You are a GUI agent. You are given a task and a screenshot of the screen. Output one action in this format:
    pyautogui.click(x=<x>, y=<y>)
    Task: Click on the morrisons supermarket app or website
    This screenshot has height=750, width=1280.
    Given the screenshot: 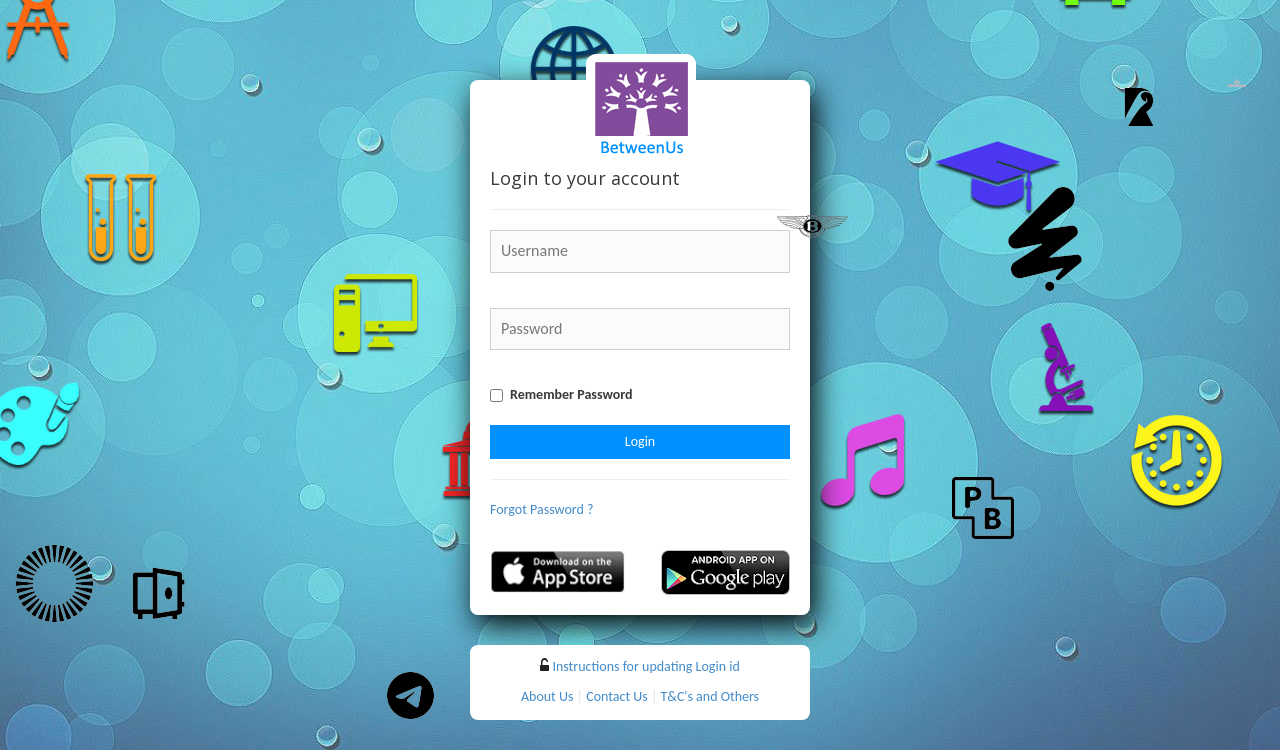 What is the action you would take?
    pyautogui.click(x=1237, y=83)
    